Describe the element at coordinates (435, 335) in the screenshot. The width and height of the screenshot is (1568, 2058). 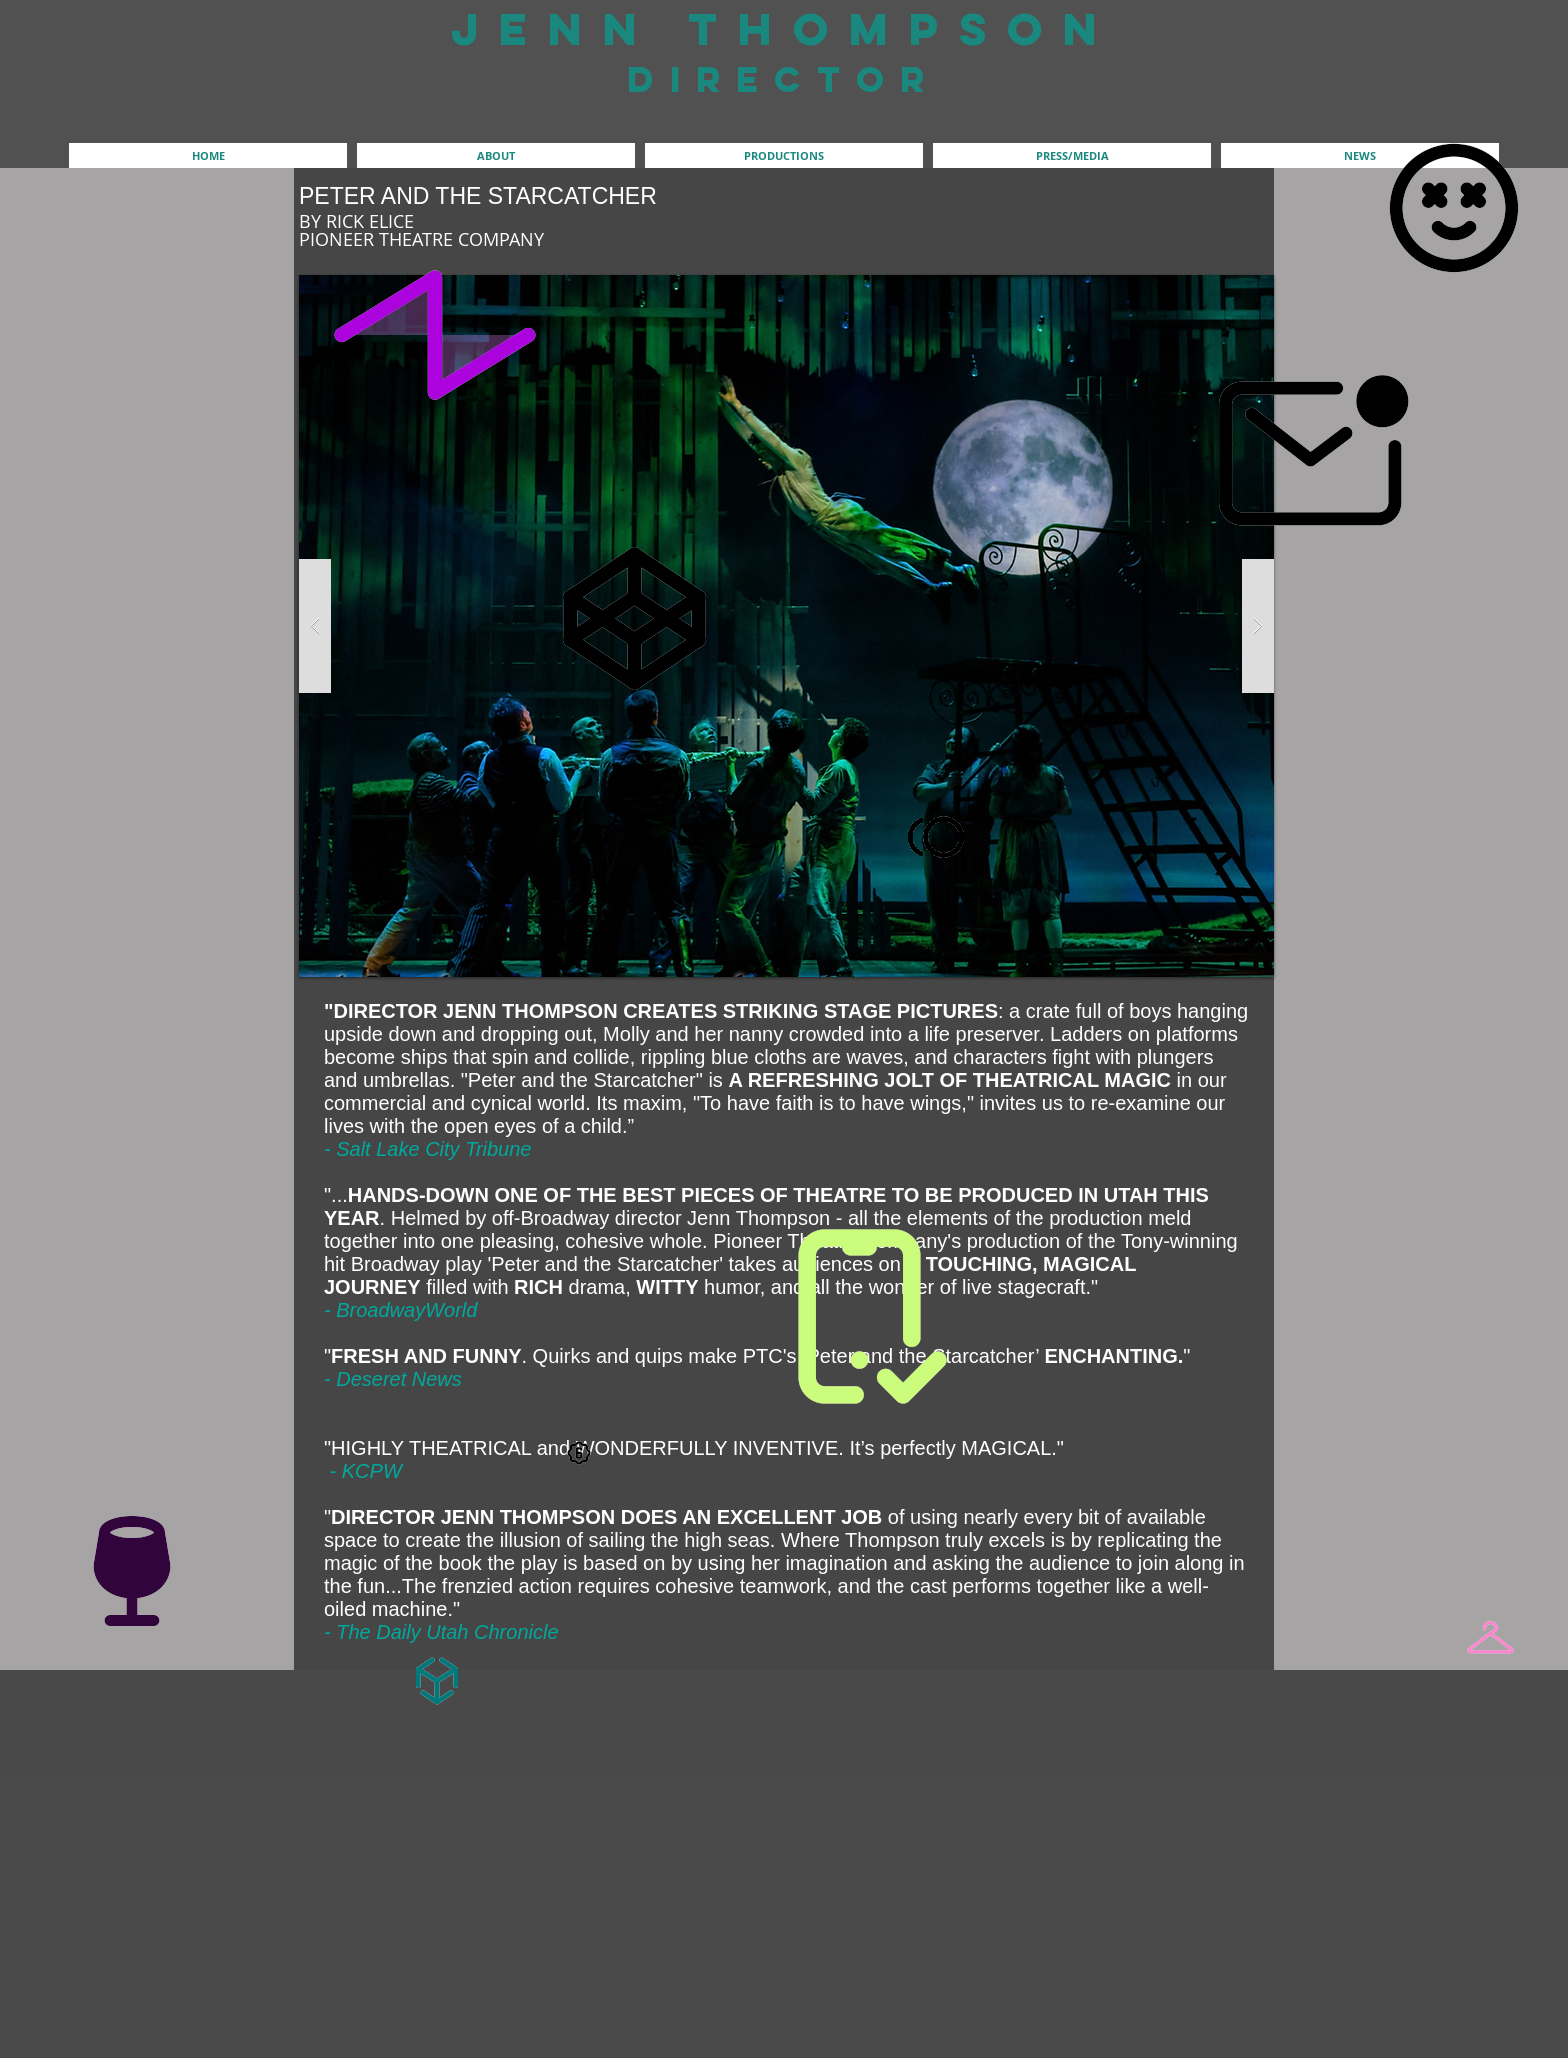
I see `adjust sawtooth waveform settings` at that location.